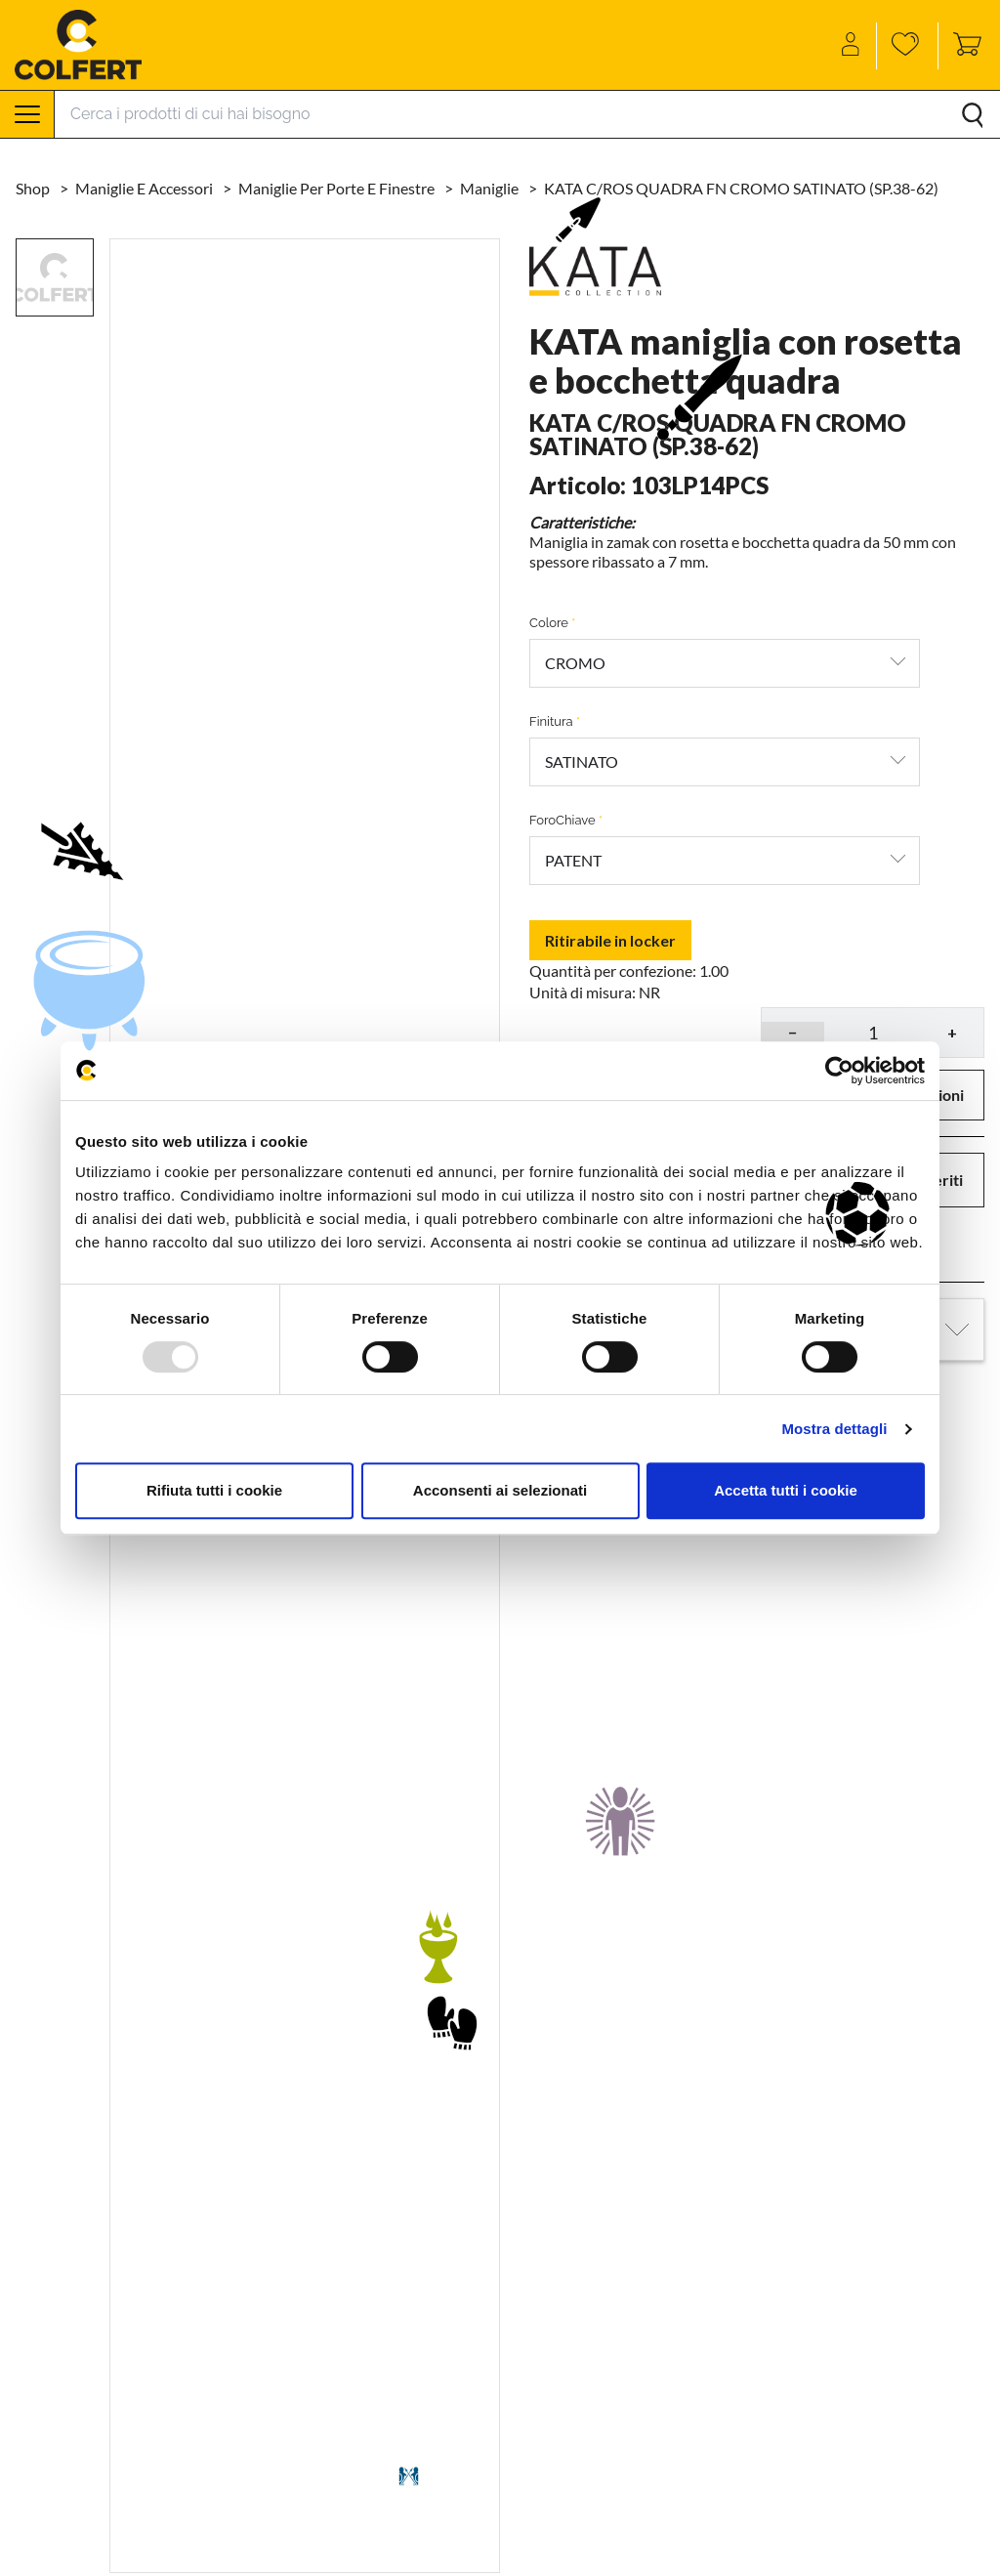  Describe the element at coordinates (408, 2475) in the screenshot. I see `guards or sentries protecting an area` at that location.